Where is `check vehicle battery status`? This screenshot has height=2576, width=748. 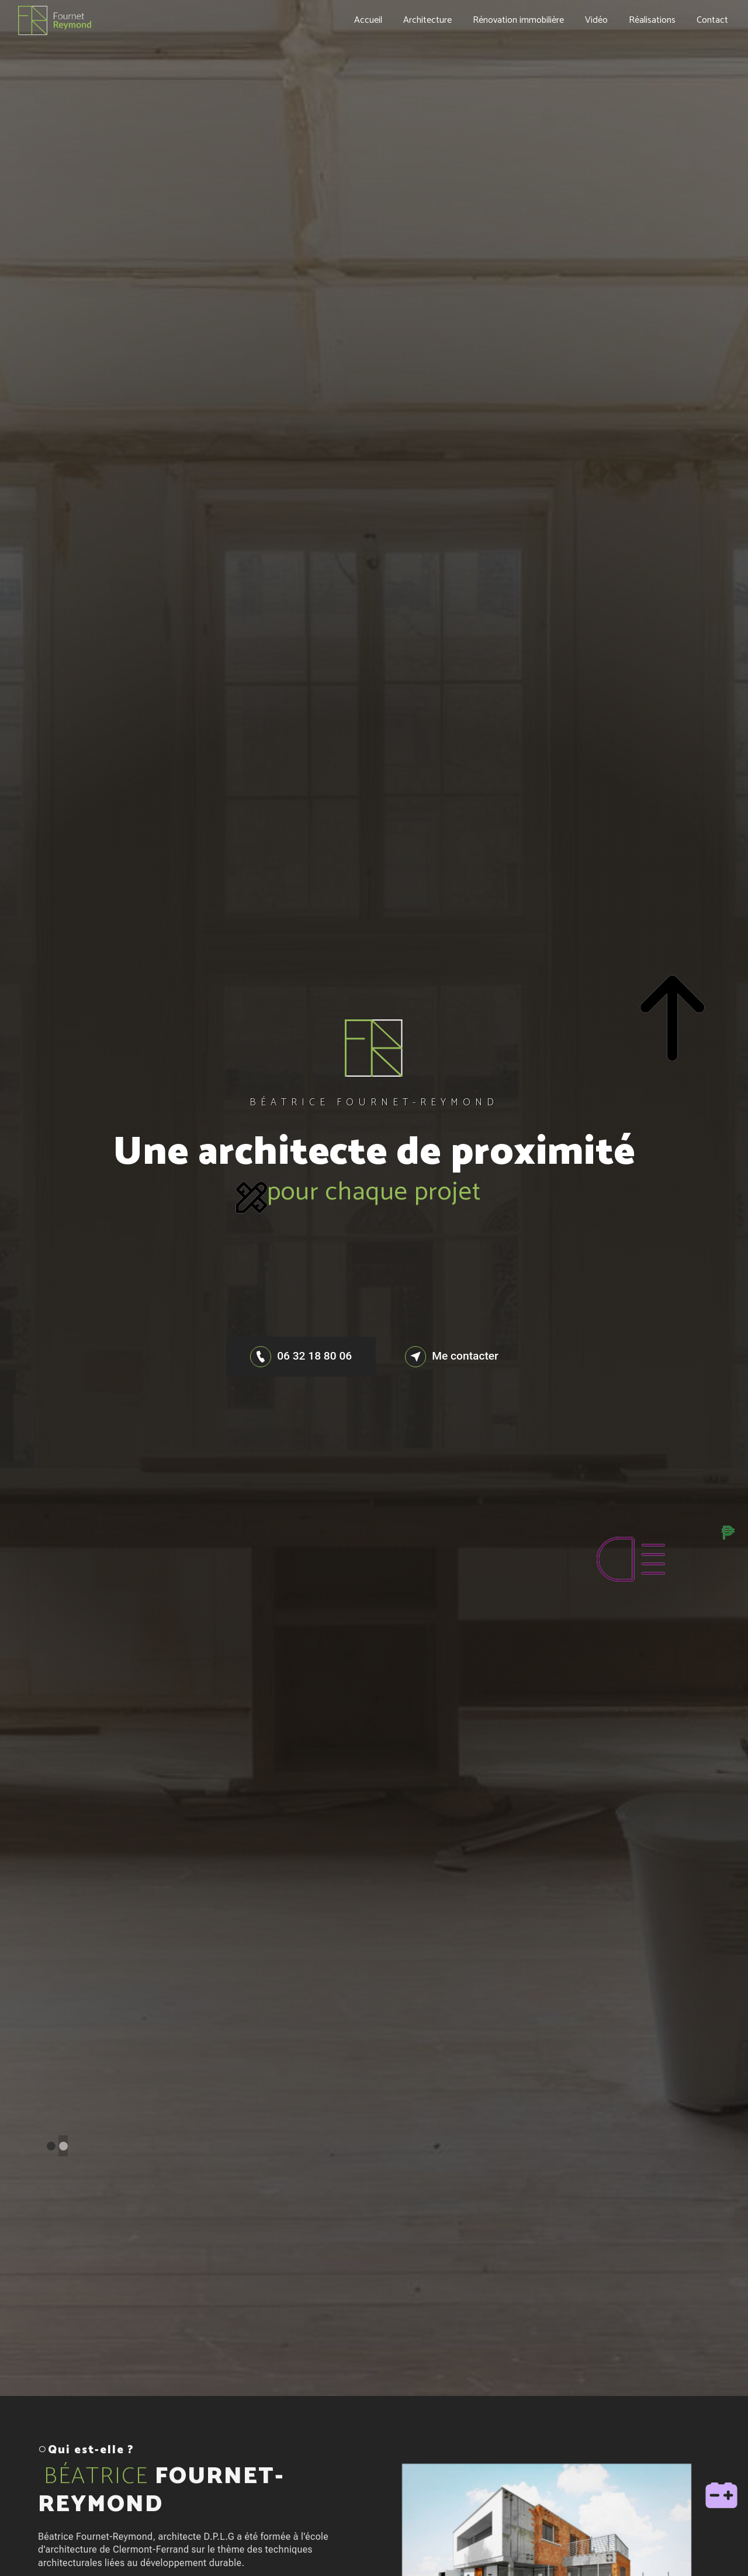 check vehicle battery status is located at coordinates (721, 2496).